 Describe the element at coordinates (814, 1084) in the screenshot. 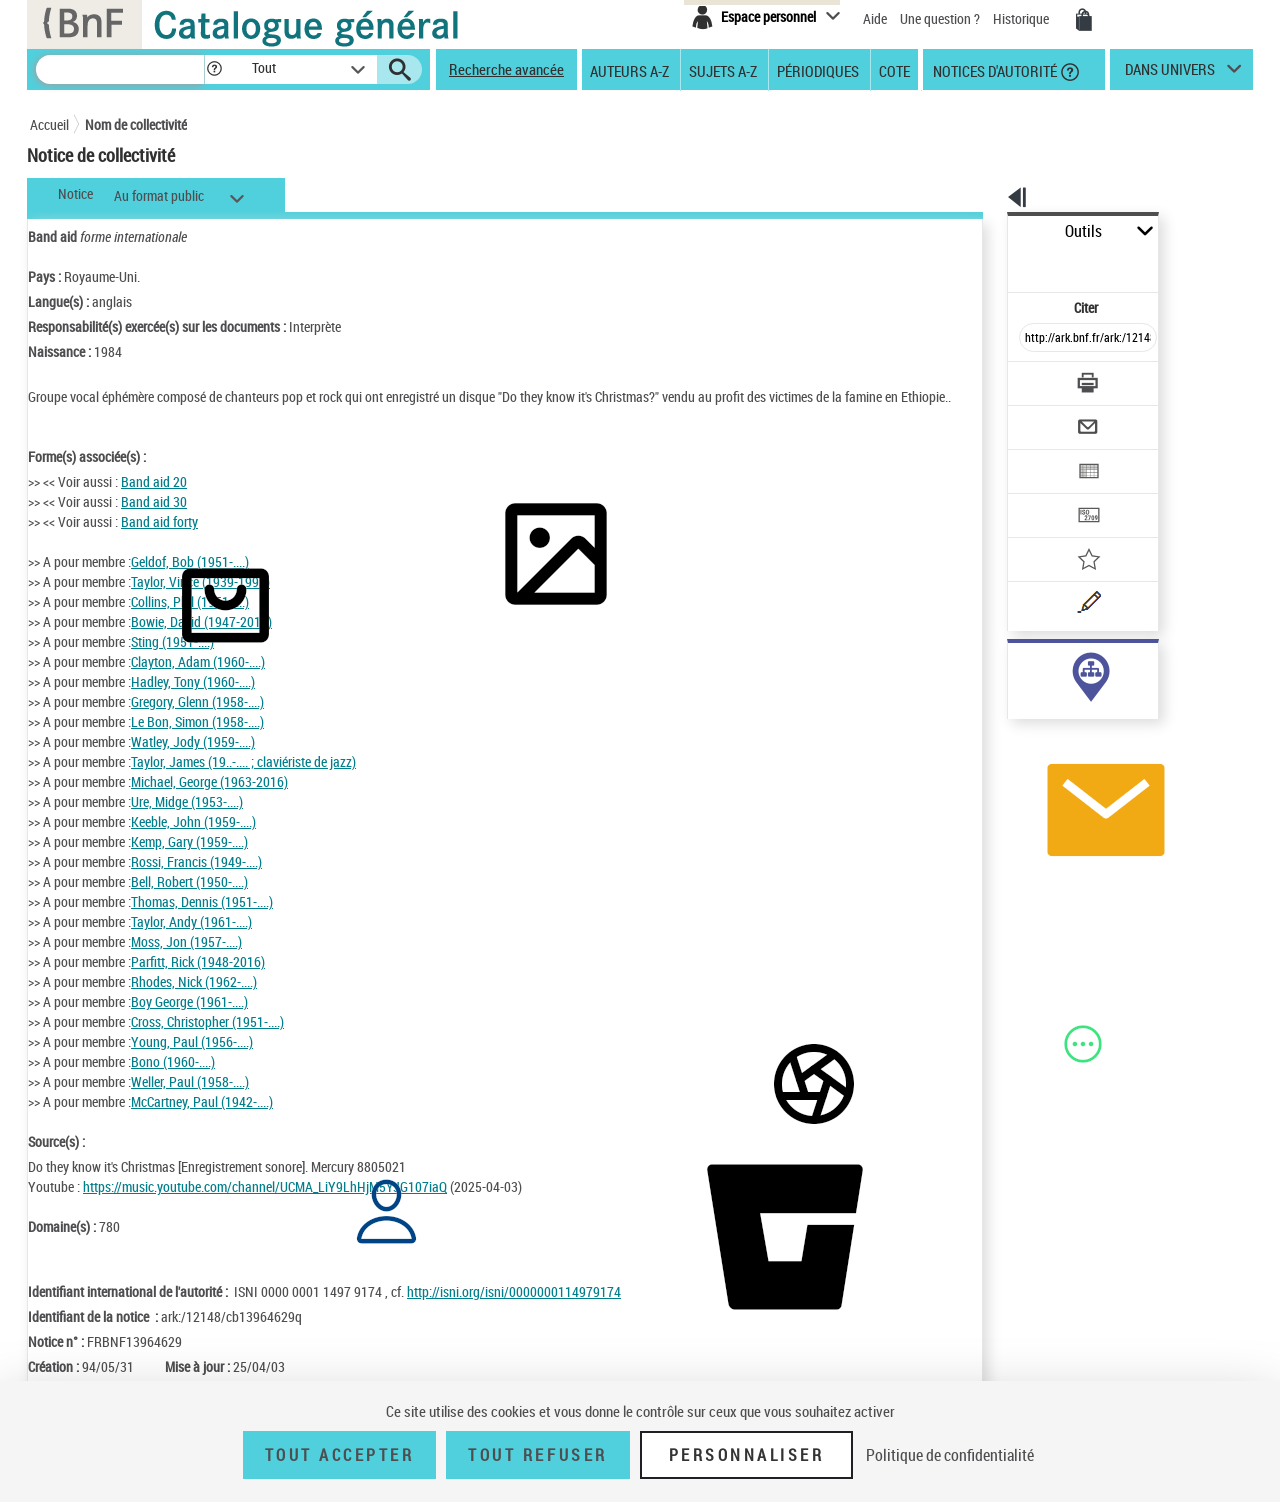

I see `adjust camera aperture settings` at that location.